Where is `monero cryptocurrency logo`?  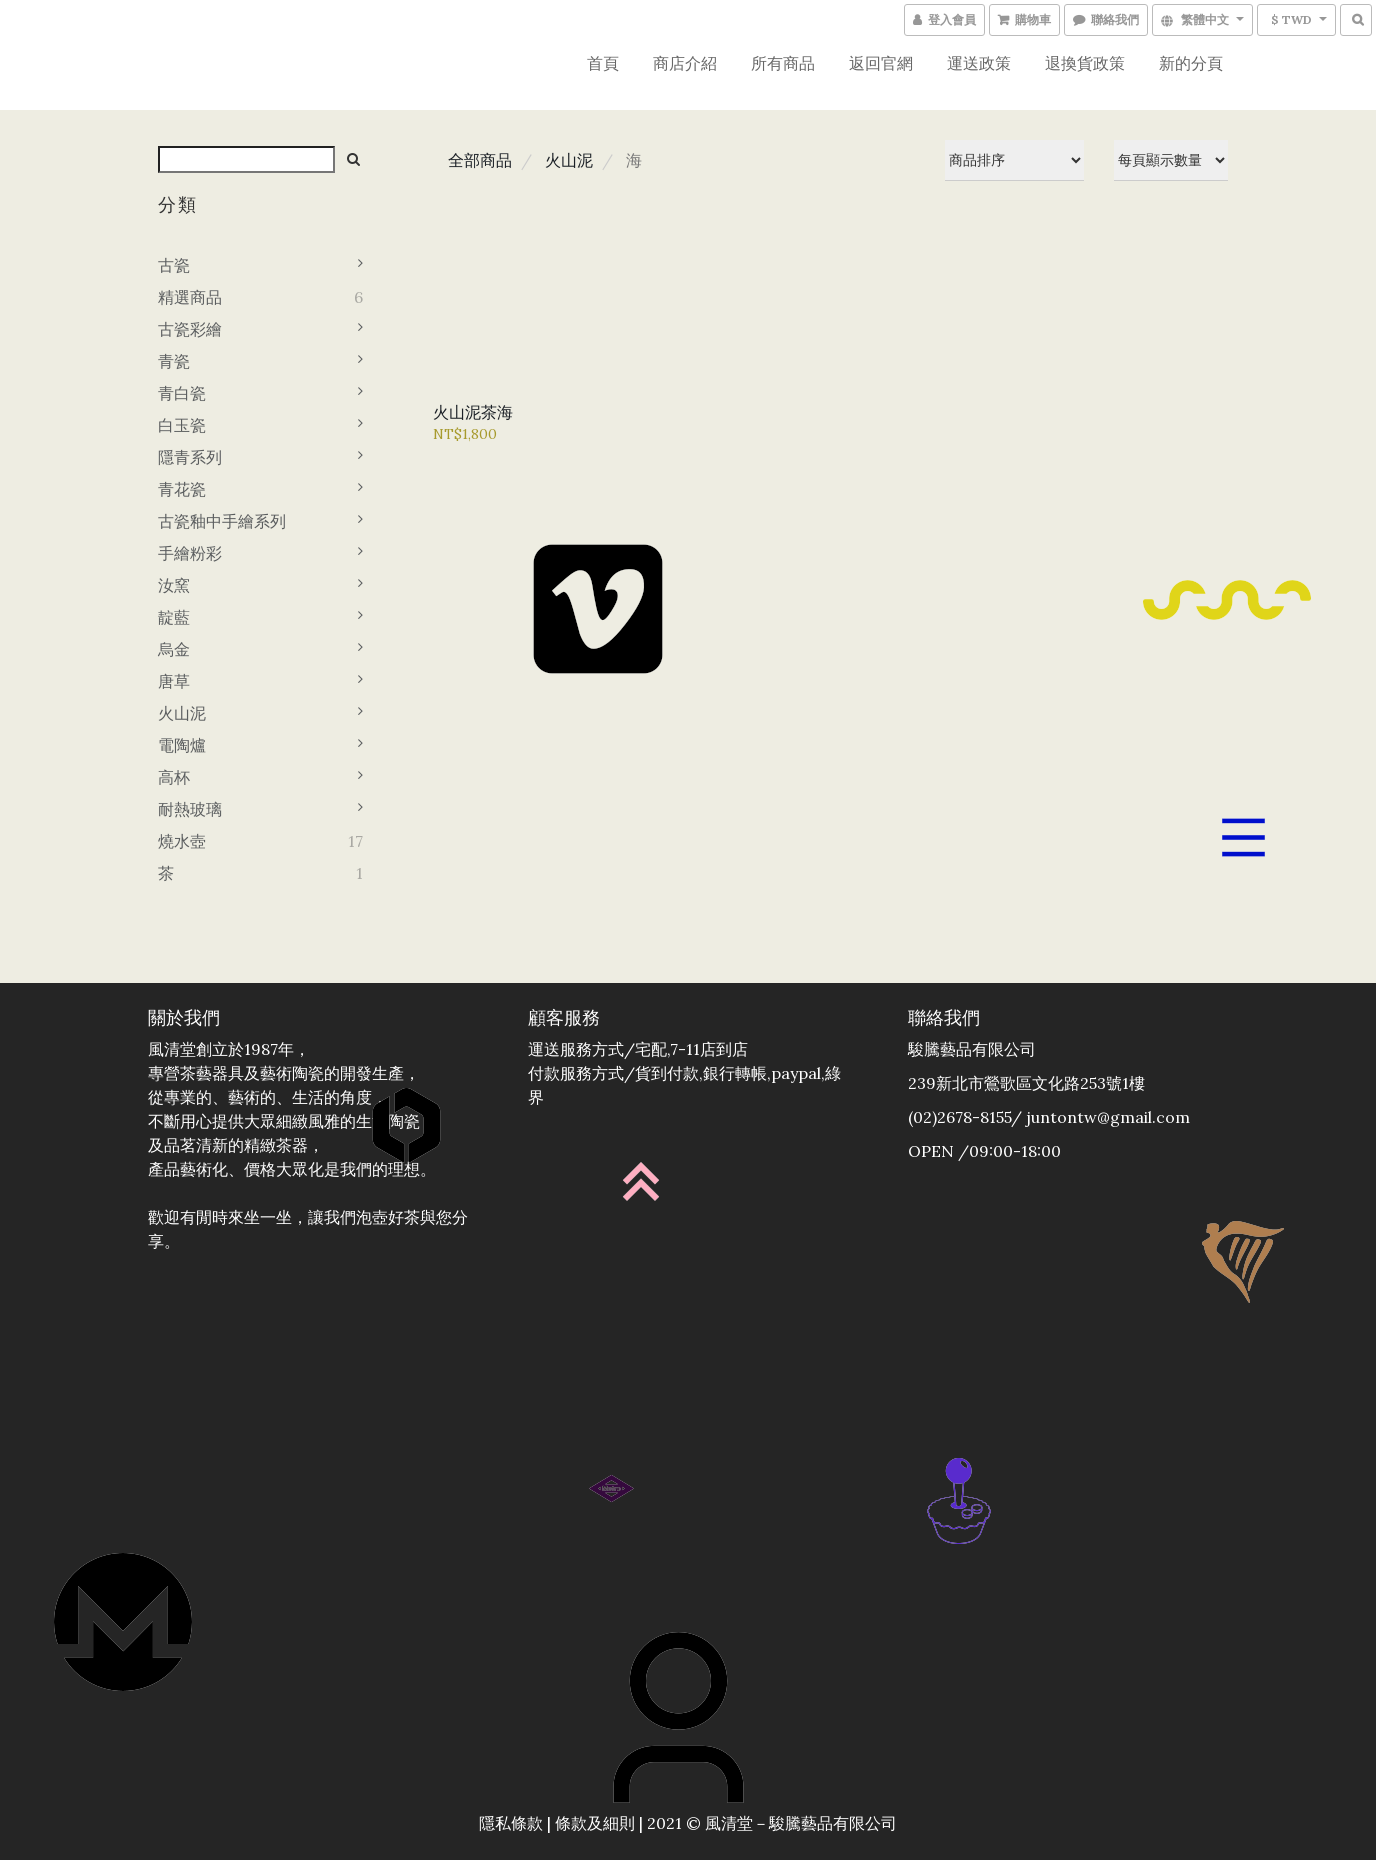
monero cryptocurrency logo is located at coordinates (123, 1622).